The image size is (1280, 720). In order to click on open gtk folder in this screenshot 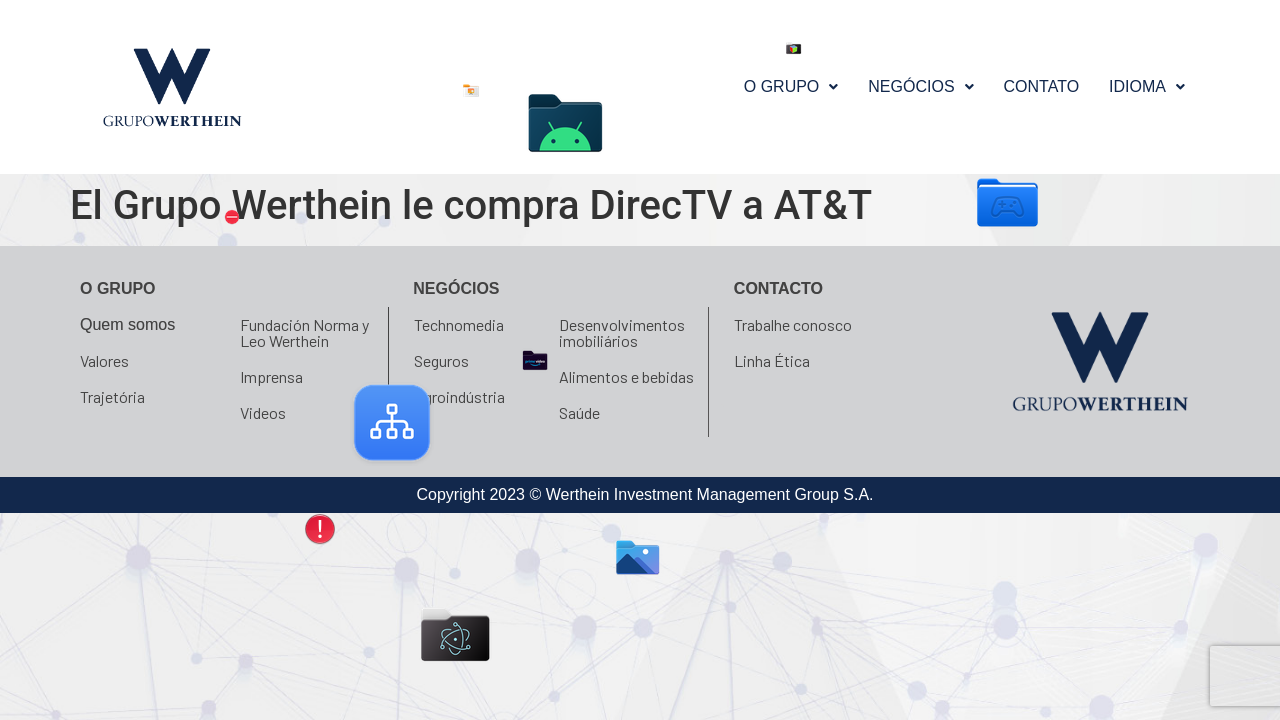, I will do `click(793, 48)`.